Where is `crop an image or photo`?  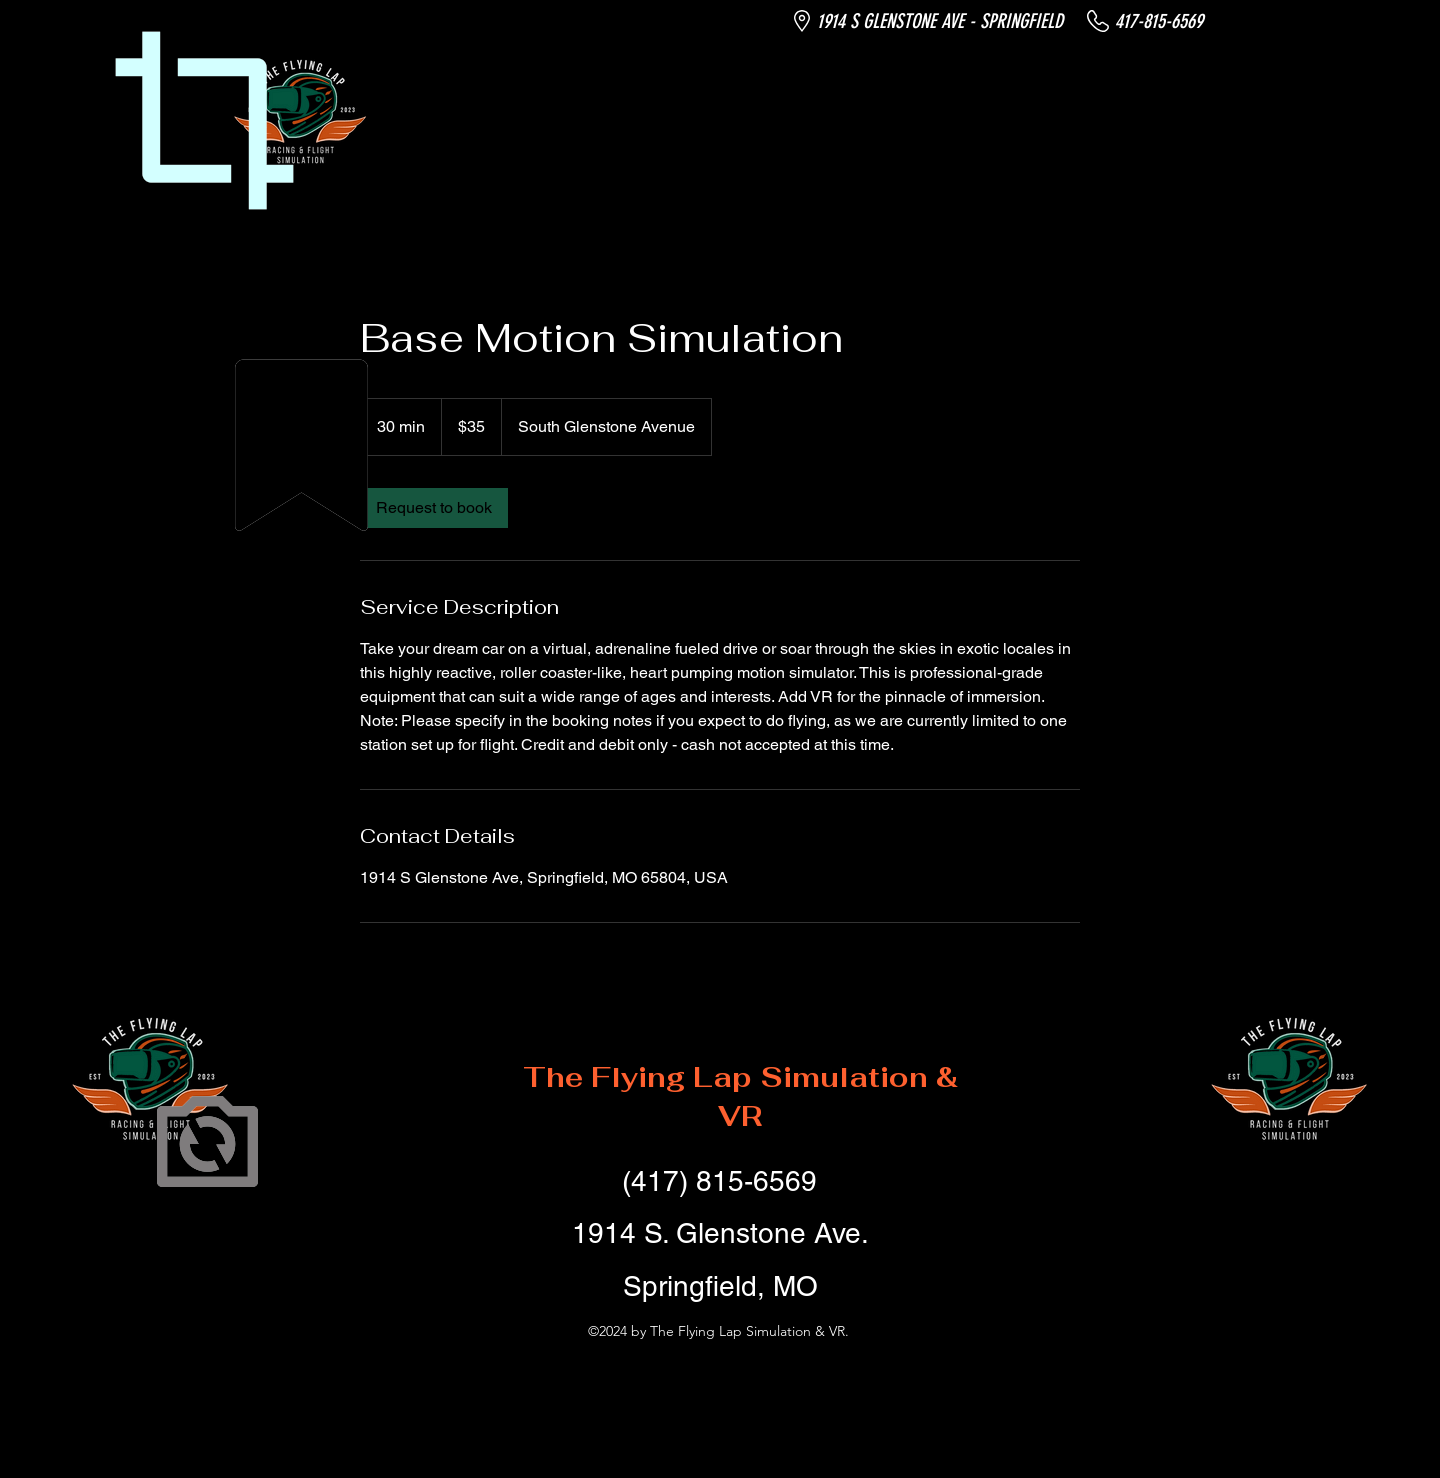
crop an image or photo is located at coordinates (204, 120).